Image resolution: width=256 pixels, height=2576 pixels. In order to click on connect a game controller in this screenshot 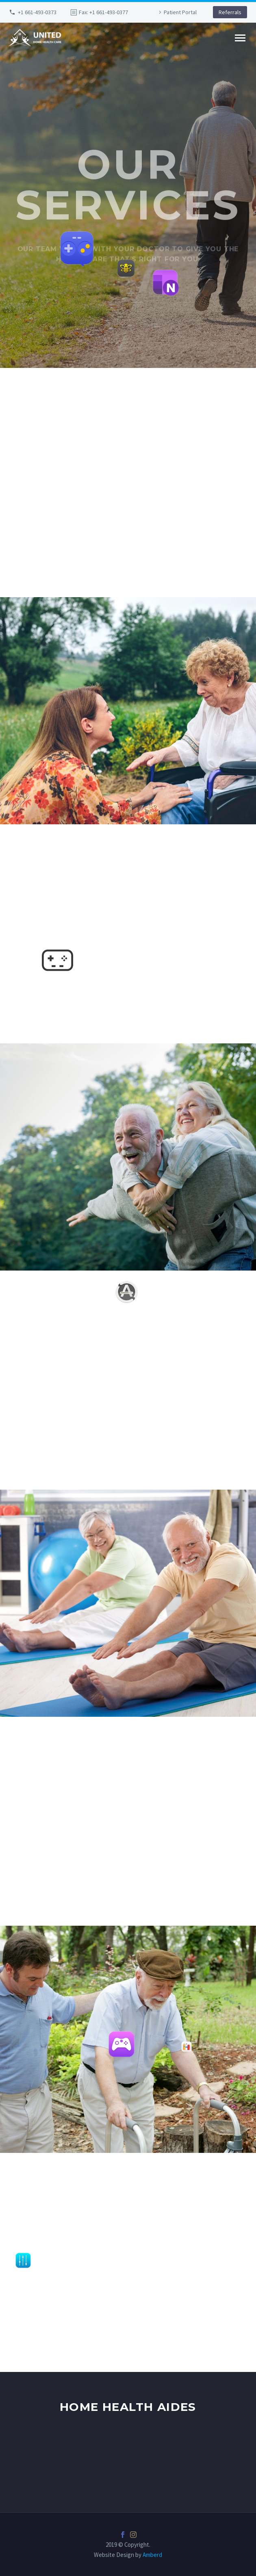, I will do `click(57, 961)`.